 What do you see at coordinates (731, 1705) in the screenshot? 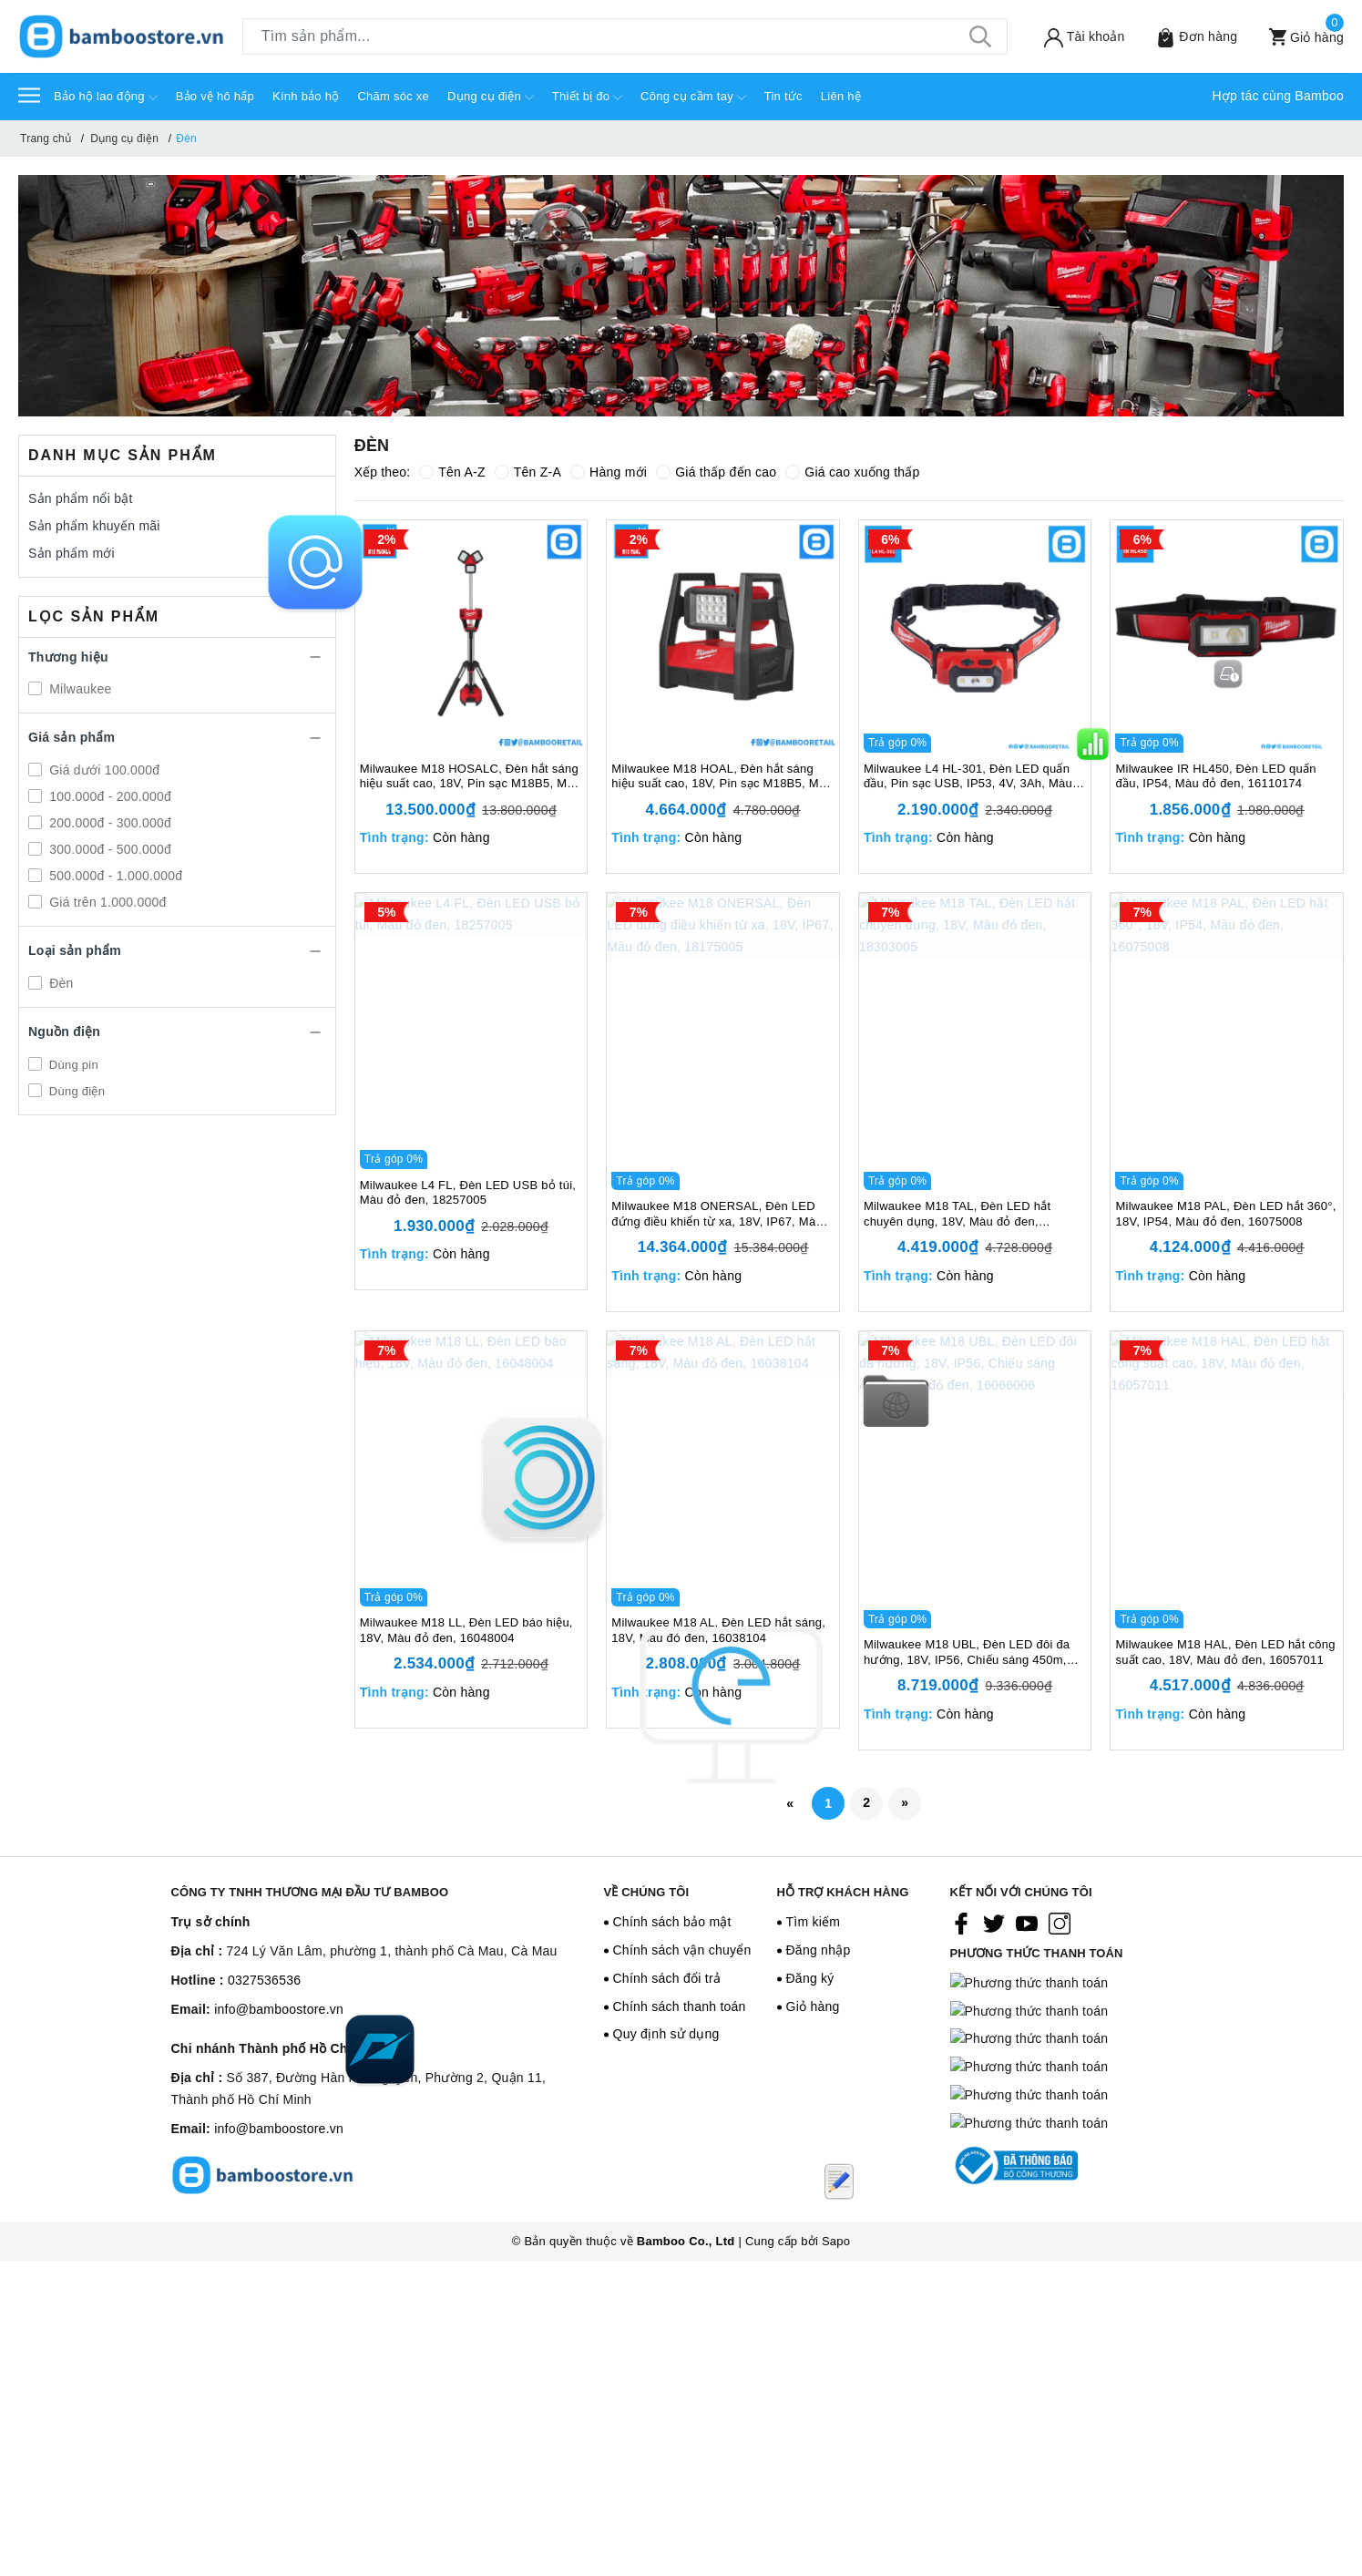
I see `rotate display clockwise` at bounding box center [731, 1705].